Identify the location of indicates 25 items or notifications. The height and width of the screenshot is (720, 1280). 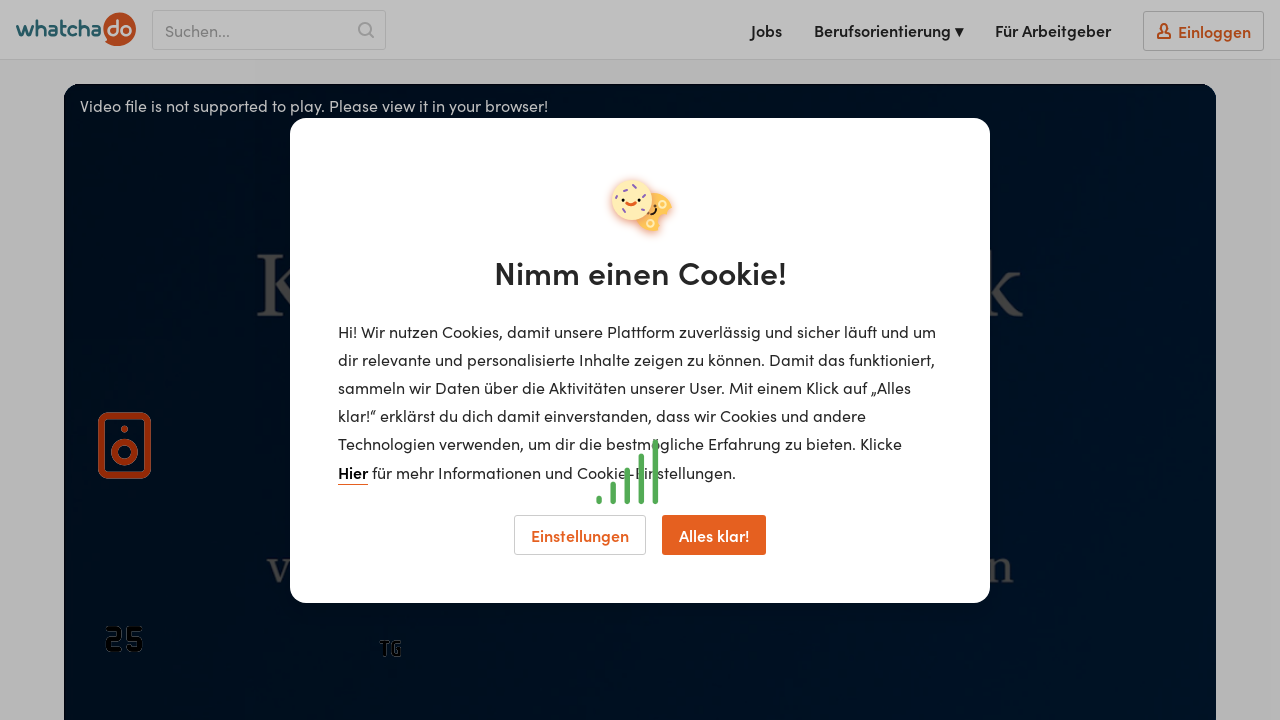
(124, 639).